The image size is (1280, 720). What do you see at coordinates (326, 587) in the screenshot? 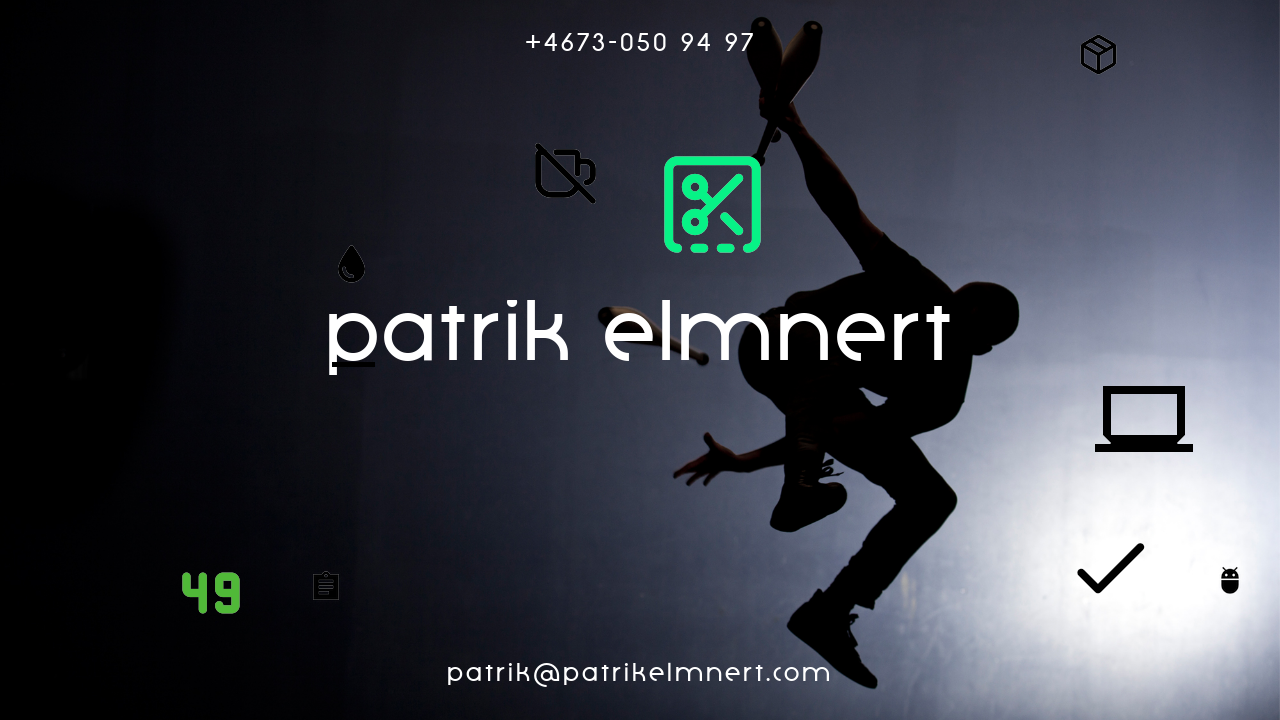
I see `view assignments or tasks` at bounding box center [326, 587].